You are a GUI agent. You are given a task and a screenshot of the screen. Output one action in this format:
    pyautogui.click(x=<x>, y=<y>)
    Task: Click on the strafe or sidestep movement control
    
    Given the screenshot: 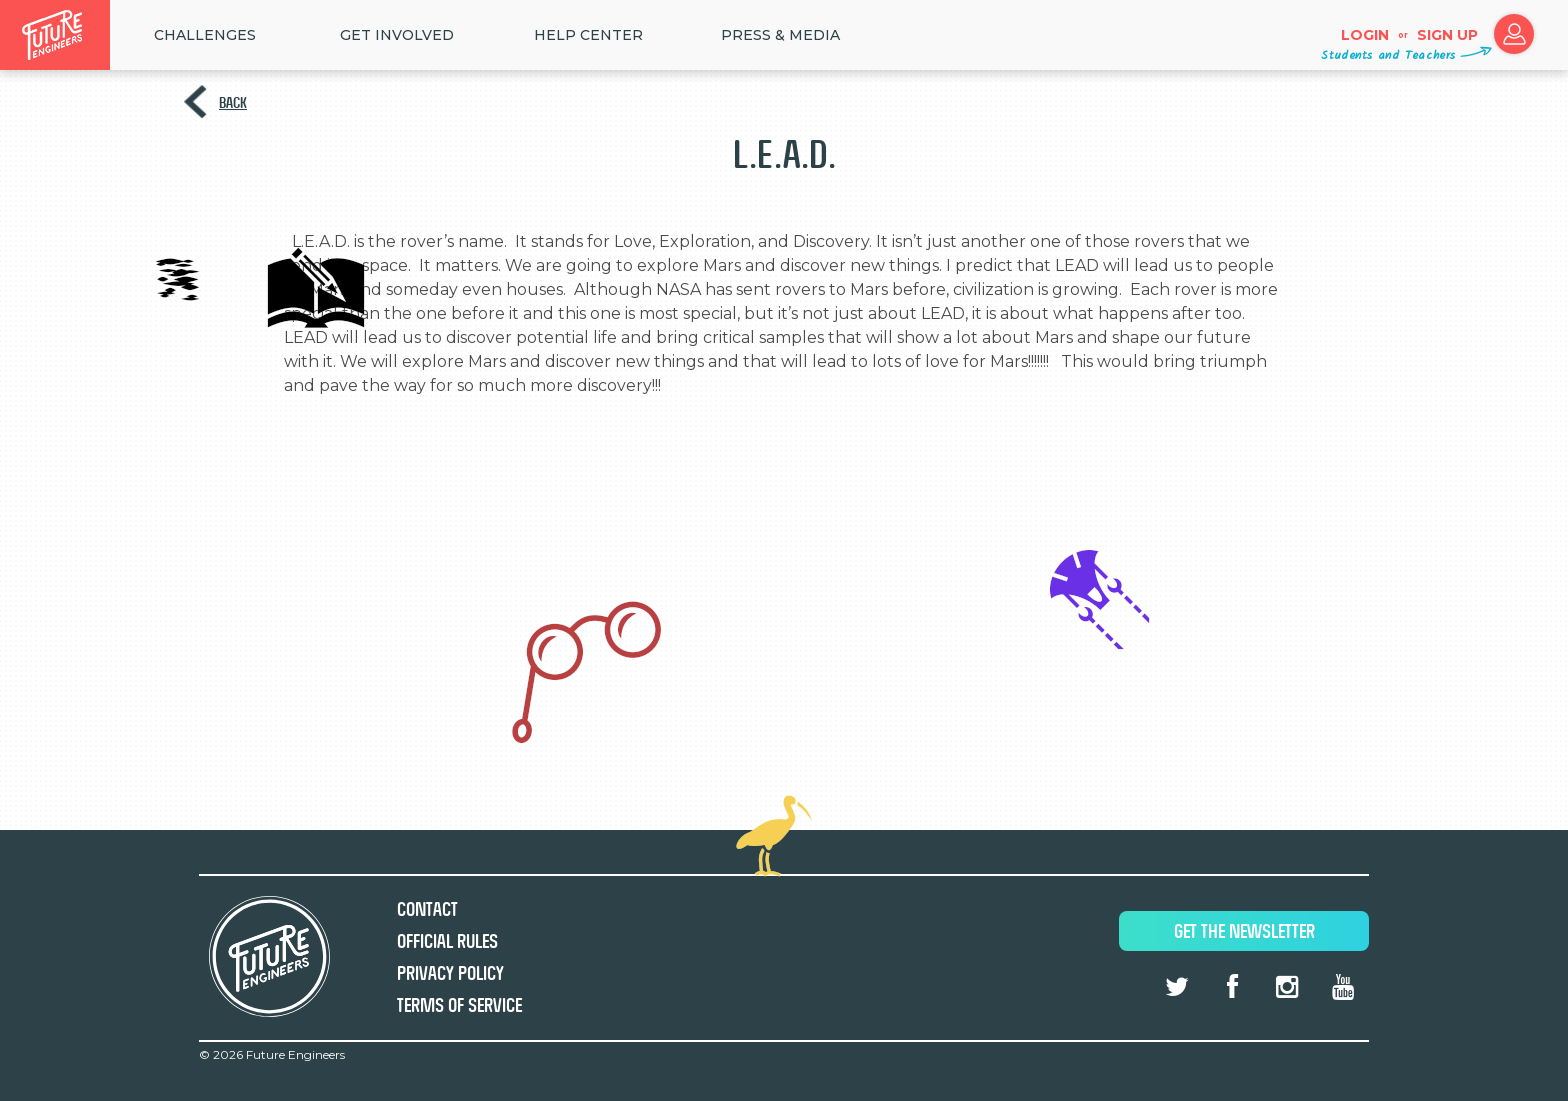 What is the action you would take?
    pyautogui.click(x=1101, y=599)
    